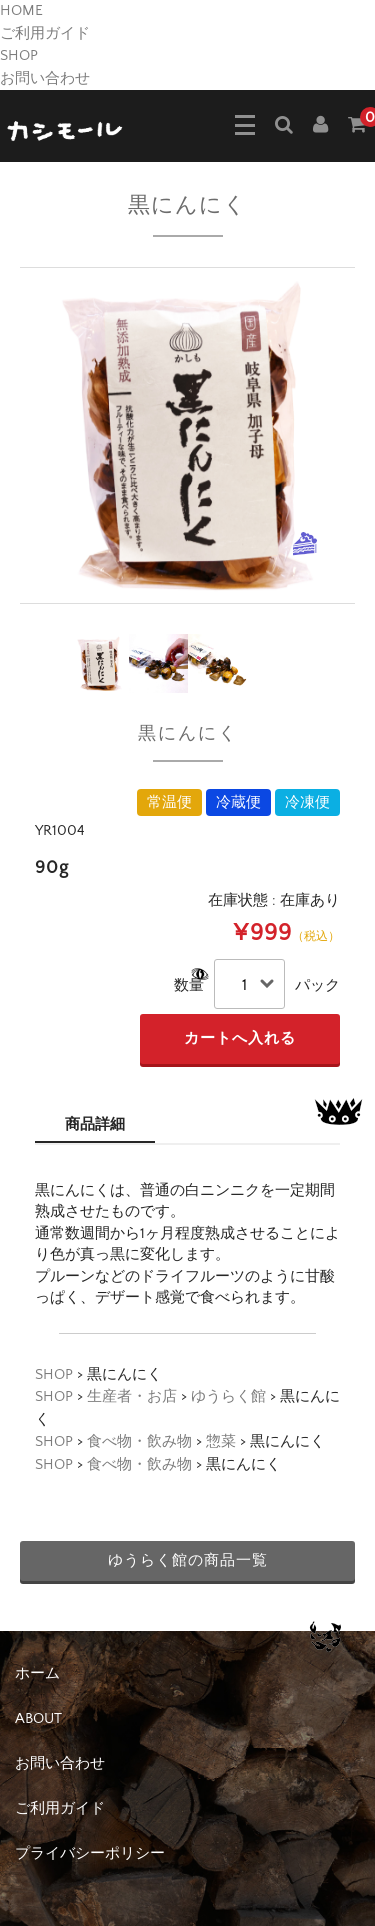 The width and height of the screenshot is (375, 1926). I want to click on indicates premium or VIP membership status, so click(338, 1111).